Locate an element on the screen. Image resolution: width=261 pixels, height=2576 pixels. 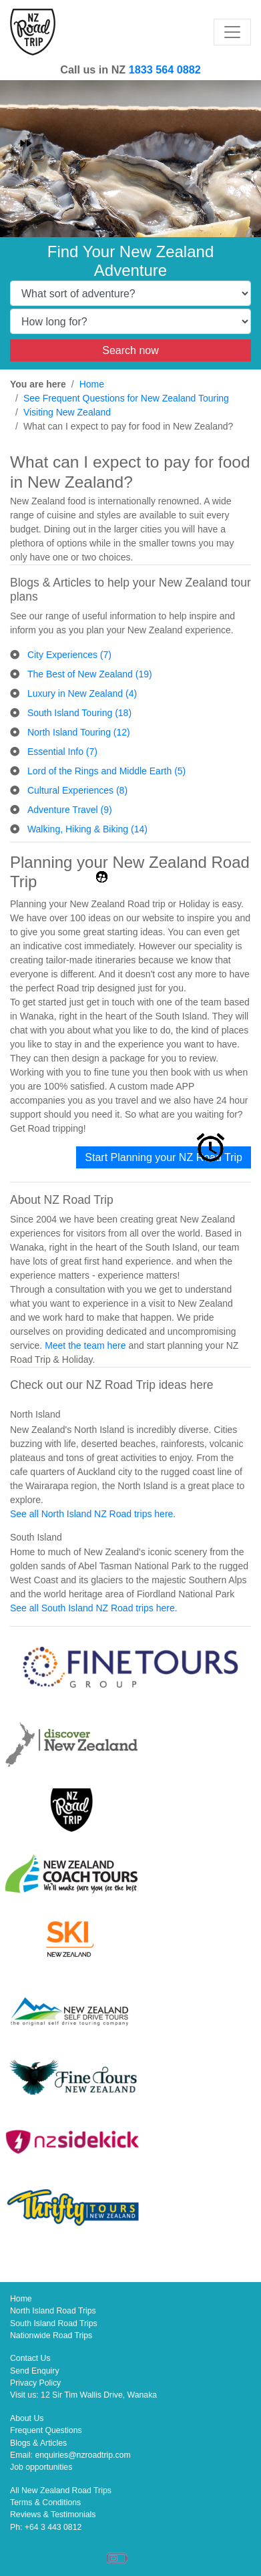
set an alarm or timer is located at coordinates (210, 1147).